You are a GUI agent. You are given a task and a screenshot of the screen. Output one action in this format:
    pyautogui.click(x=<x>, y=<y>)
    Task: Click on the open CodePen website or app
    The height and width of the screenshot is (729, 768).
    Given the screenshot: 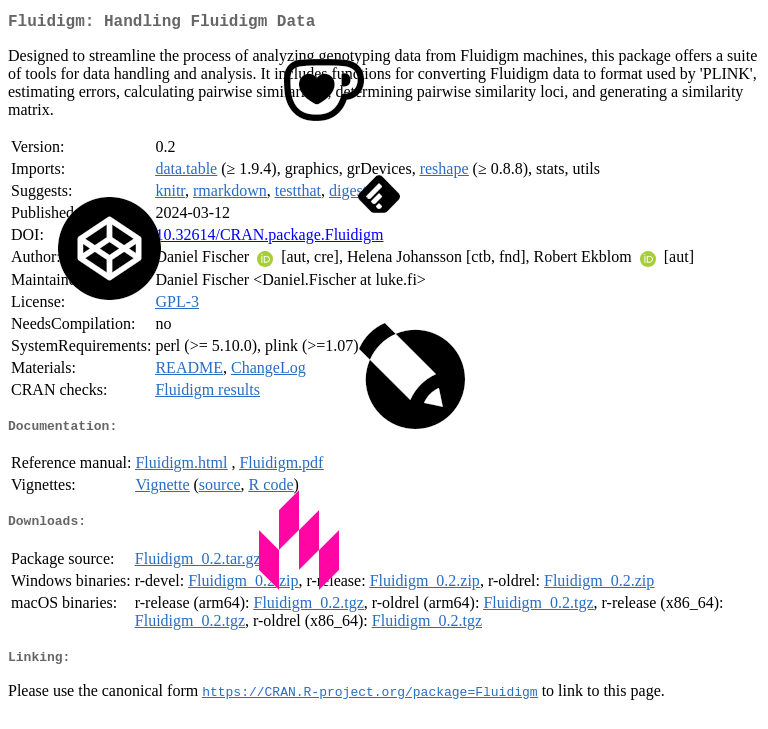 What is the action you would take?
    pyautogui.click(x=109, y=248)
    